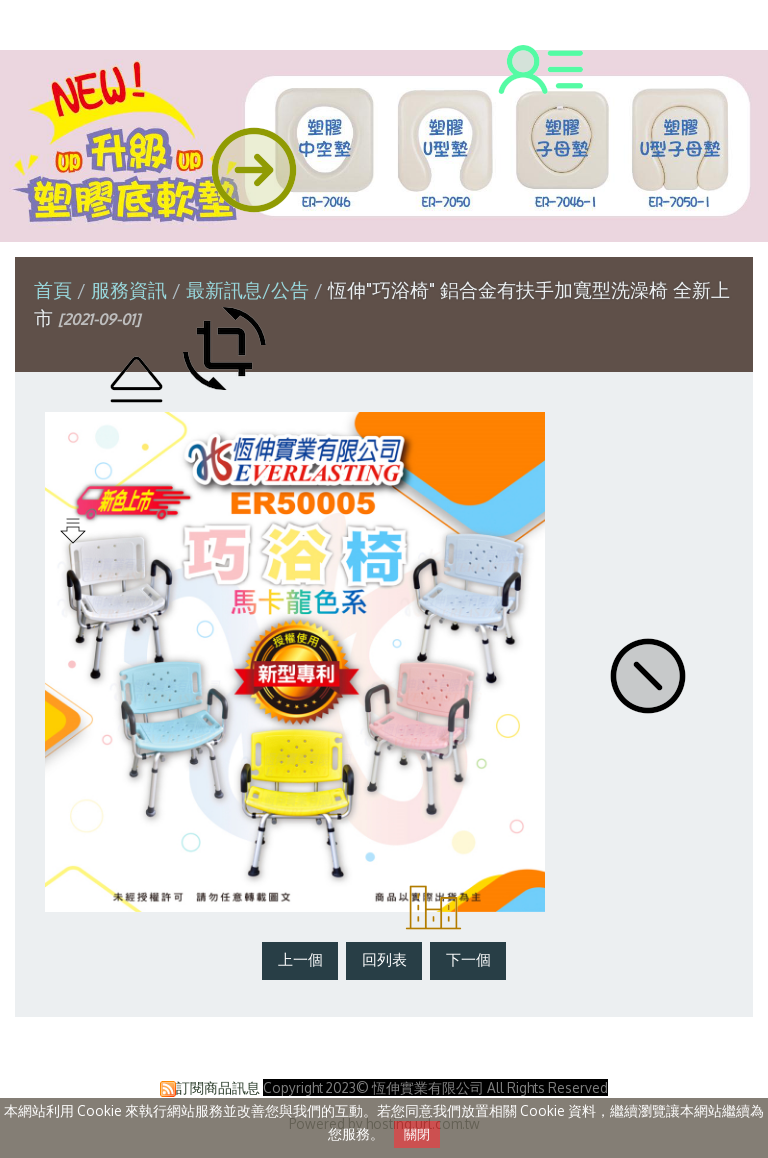 Image resolution: width=768 pixels, height=1158 pixels. Describe the element at coordinates (539, 69) in the screenshot. I see `view user directory or contact list` at that location.